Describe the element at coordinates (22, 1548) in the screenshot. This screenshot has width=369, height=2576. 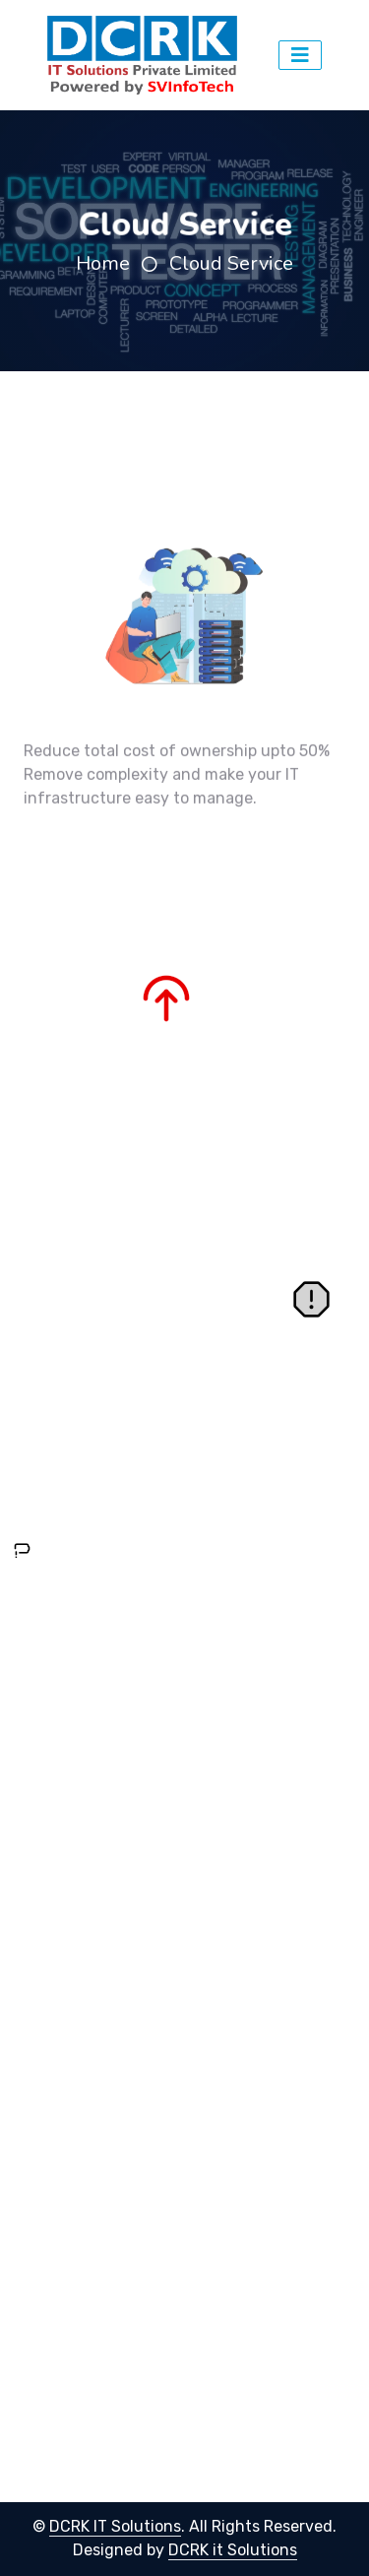
I see `battery warning or critical battery level` at that location.